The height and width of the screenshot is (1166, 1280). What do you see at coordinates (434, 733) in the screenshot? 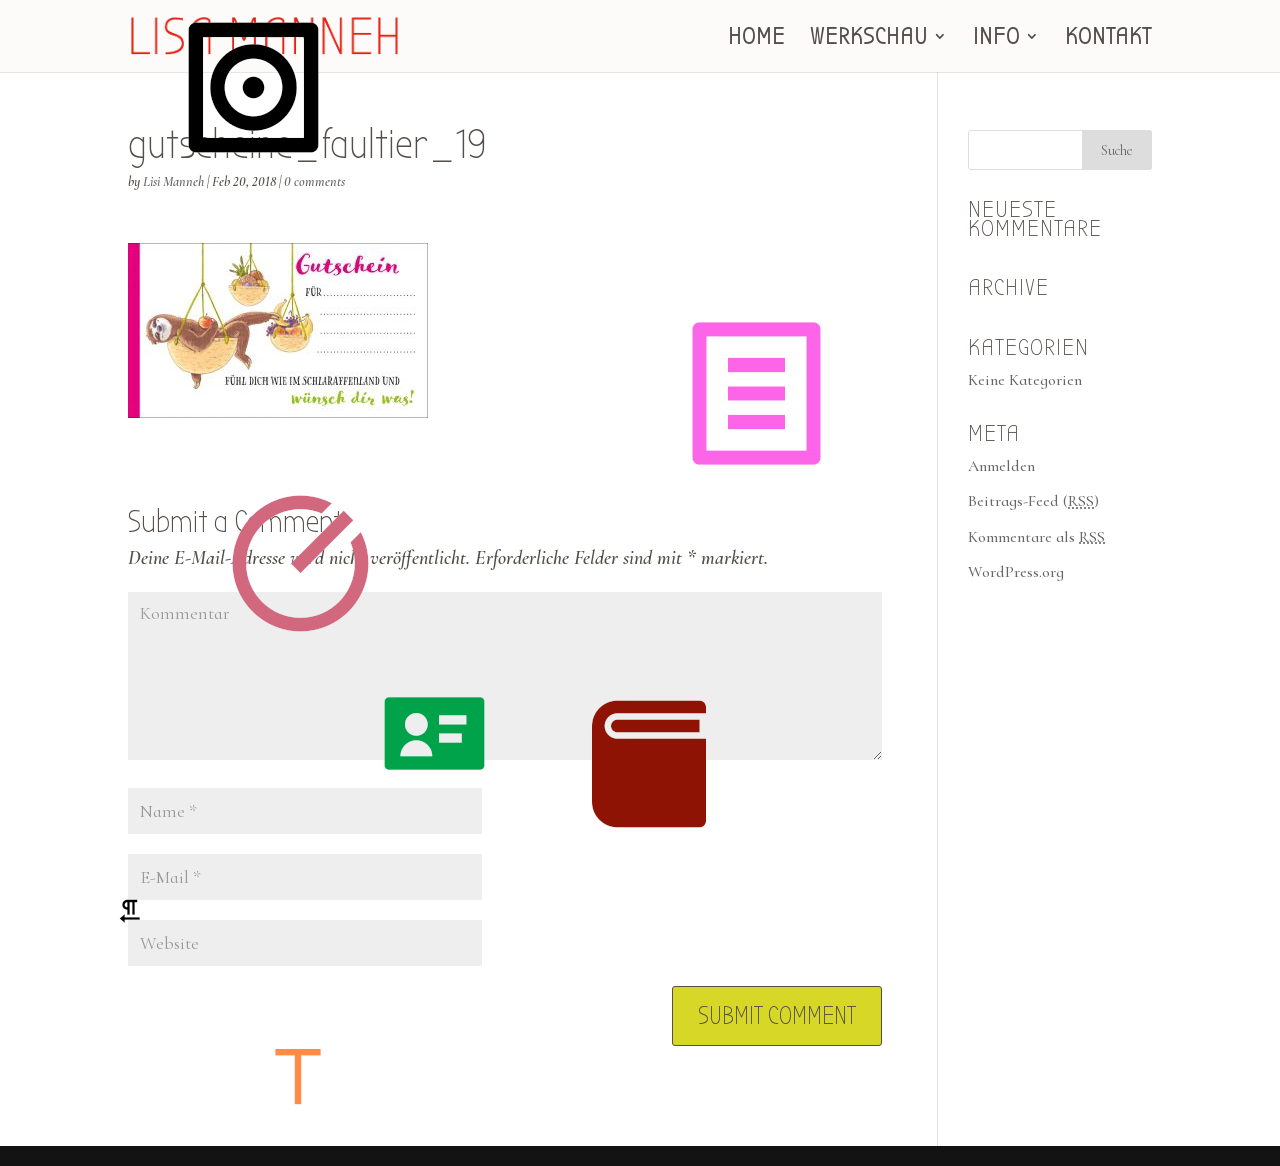
I see `view your profile or identification details` at bounding box center [434, 733].